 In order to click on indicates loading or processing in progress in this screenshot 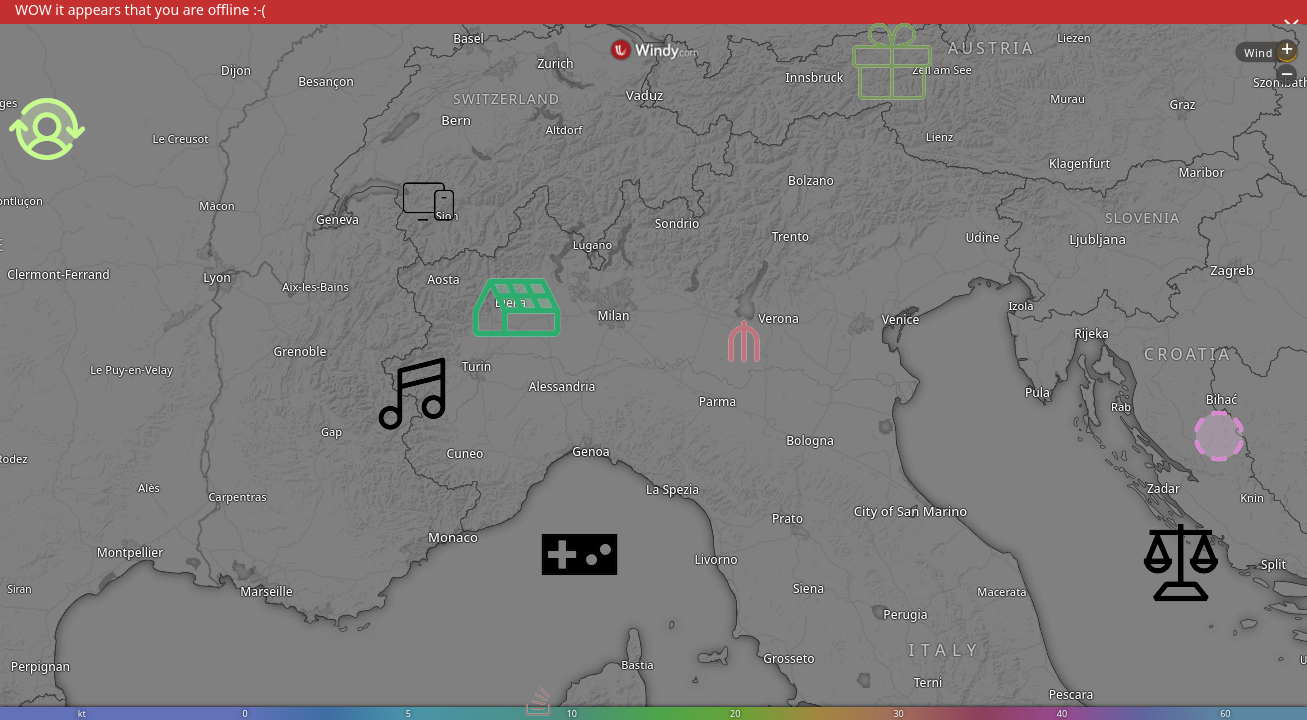, I will do `click(1219, 436)`.